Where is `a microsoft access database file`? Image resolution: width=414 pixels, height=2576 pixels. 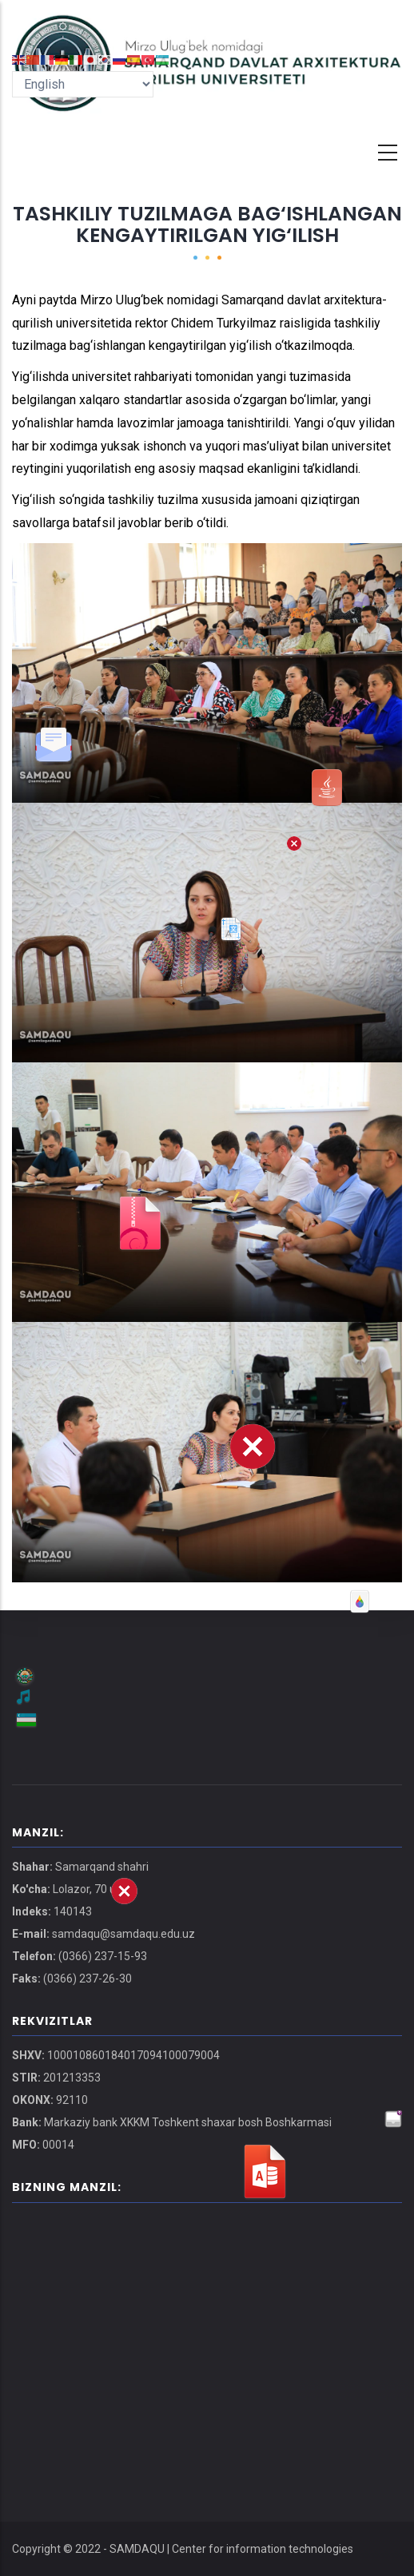
a microsoft access database file is located at coordinates (265, 2171).